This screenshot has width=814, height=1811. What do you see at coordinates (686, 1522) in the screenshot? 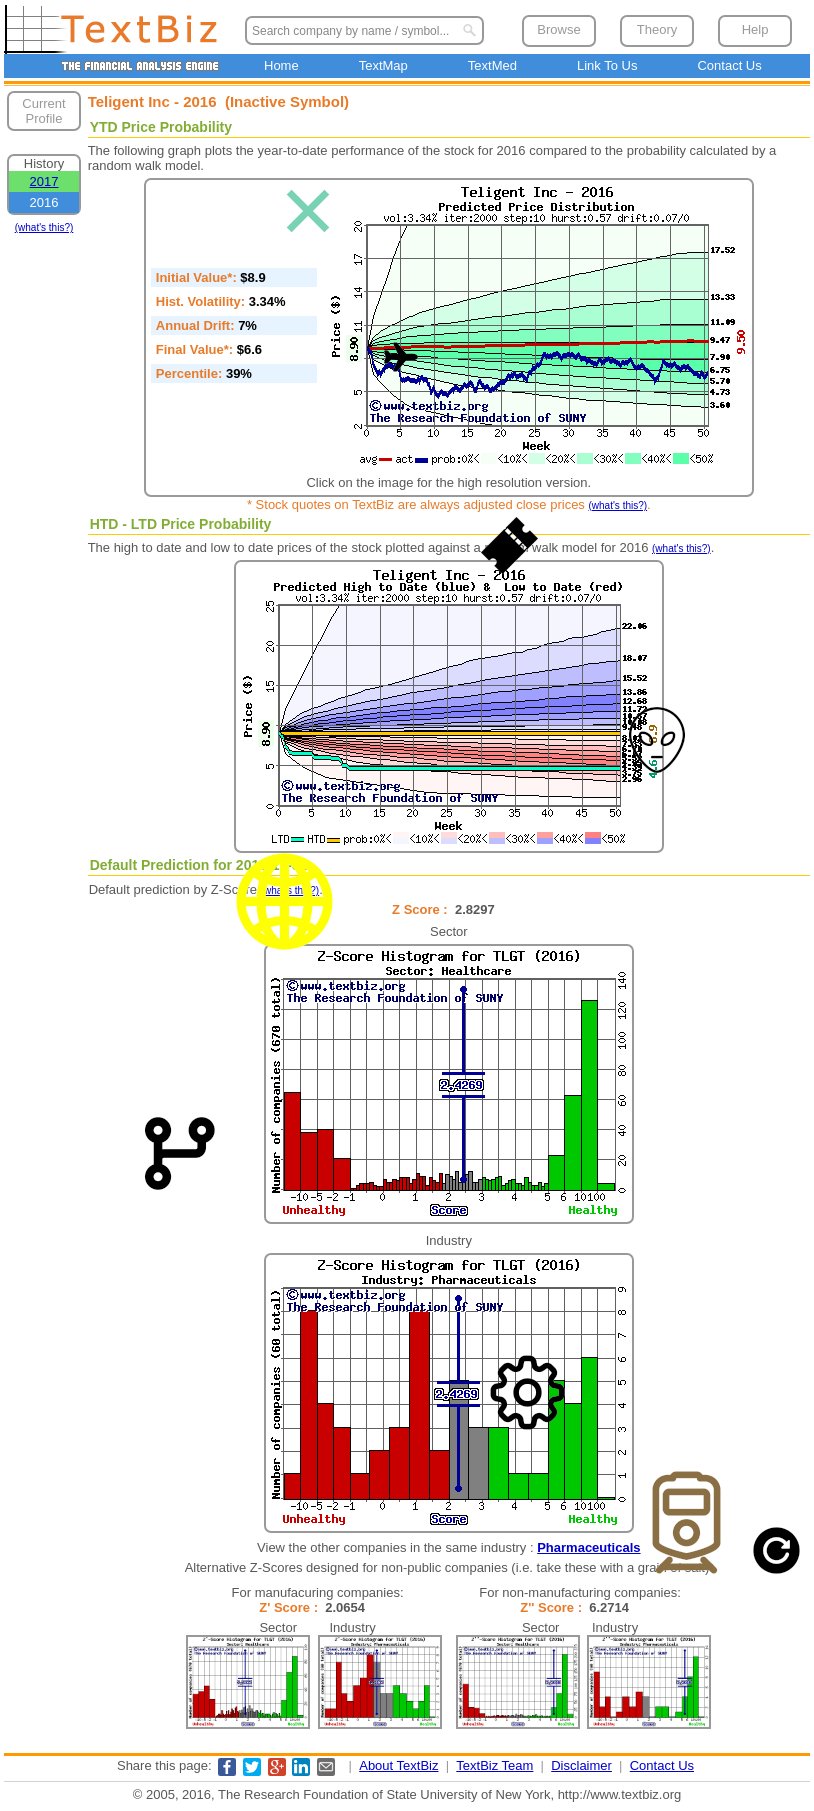
I see `view train schedules or routes` at bounding box center [686, 1522].